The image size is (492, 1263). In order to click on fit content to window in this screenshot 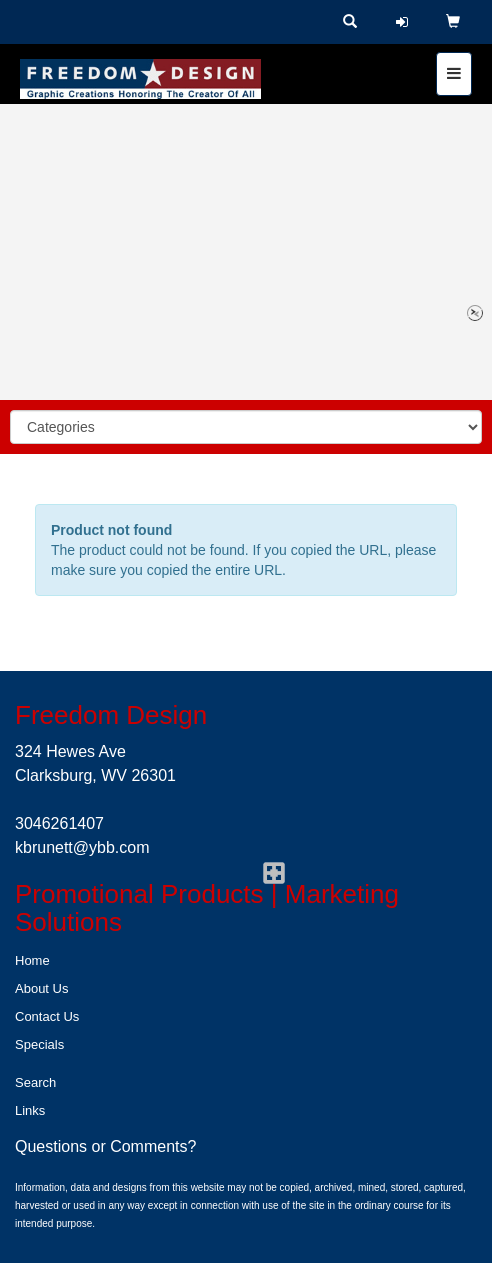, I will do `click(274, 873)`.